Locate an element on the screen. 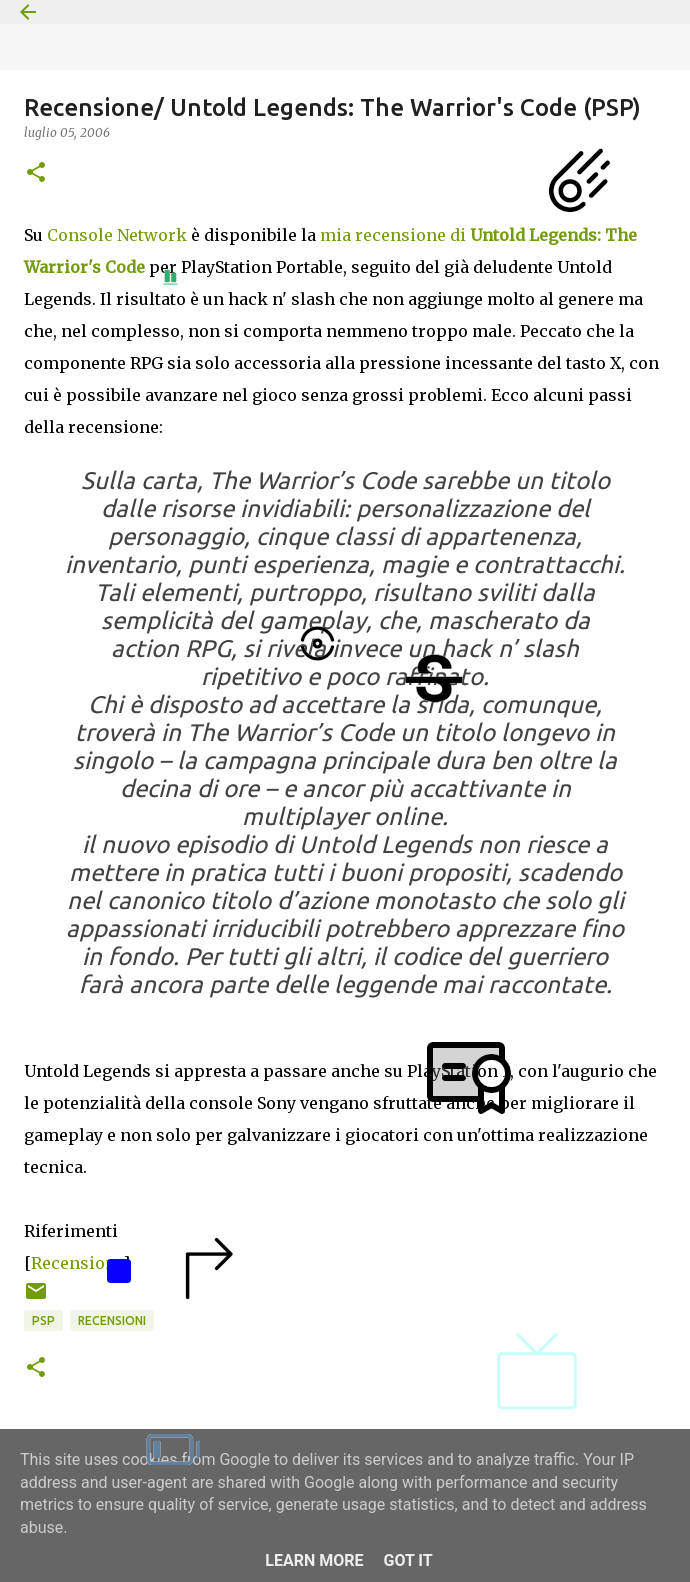 This screenshot has height=1582, width=690. adjust level or alignment settings is located at coordinates (317, 643).